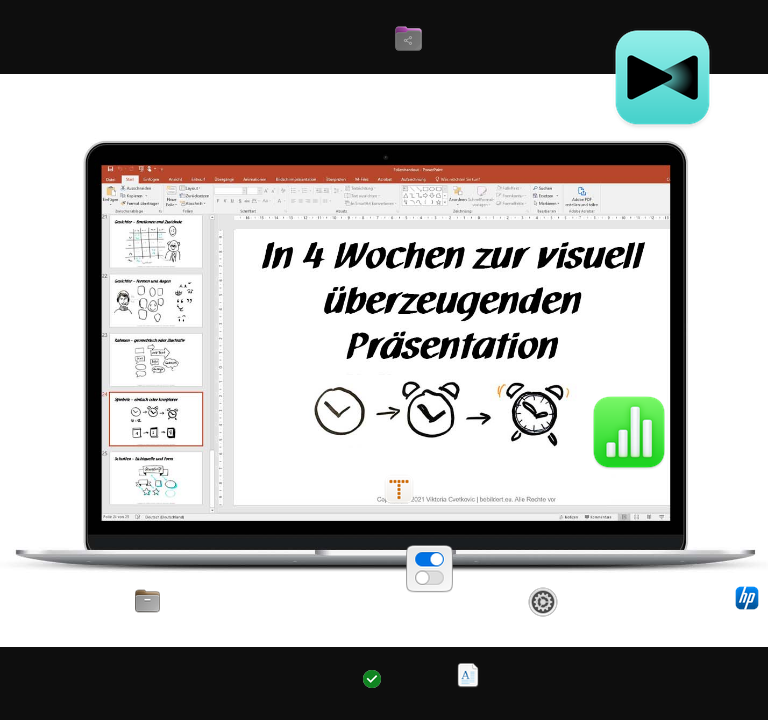  I want to click on open gitbutler version control app, so click(662, 77).